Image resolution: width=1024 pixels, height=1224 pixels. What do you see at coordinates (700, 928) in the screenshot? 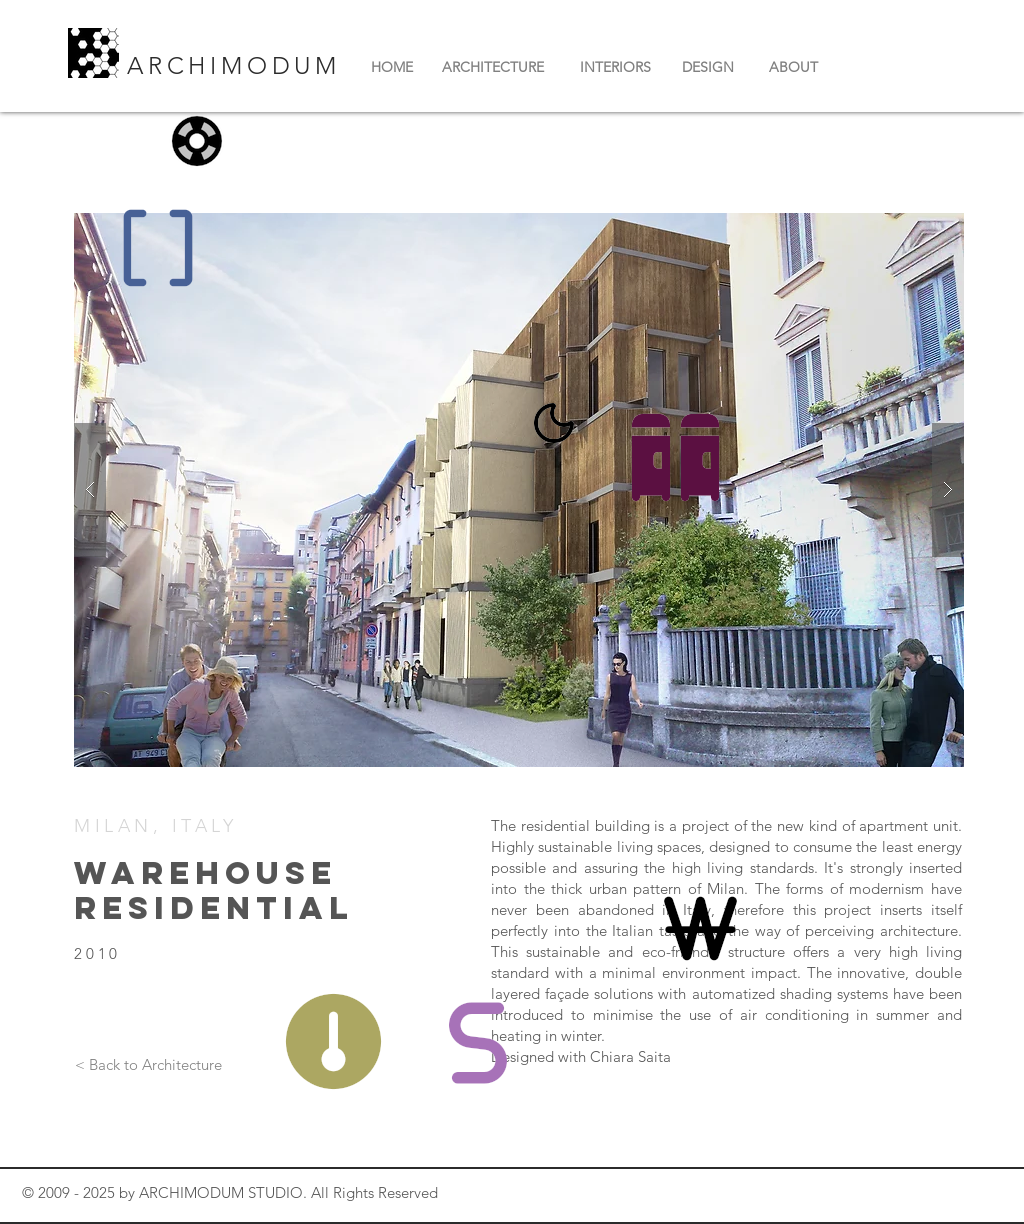
I see `indicates south korean won currency` at bounding box center [700, 928].